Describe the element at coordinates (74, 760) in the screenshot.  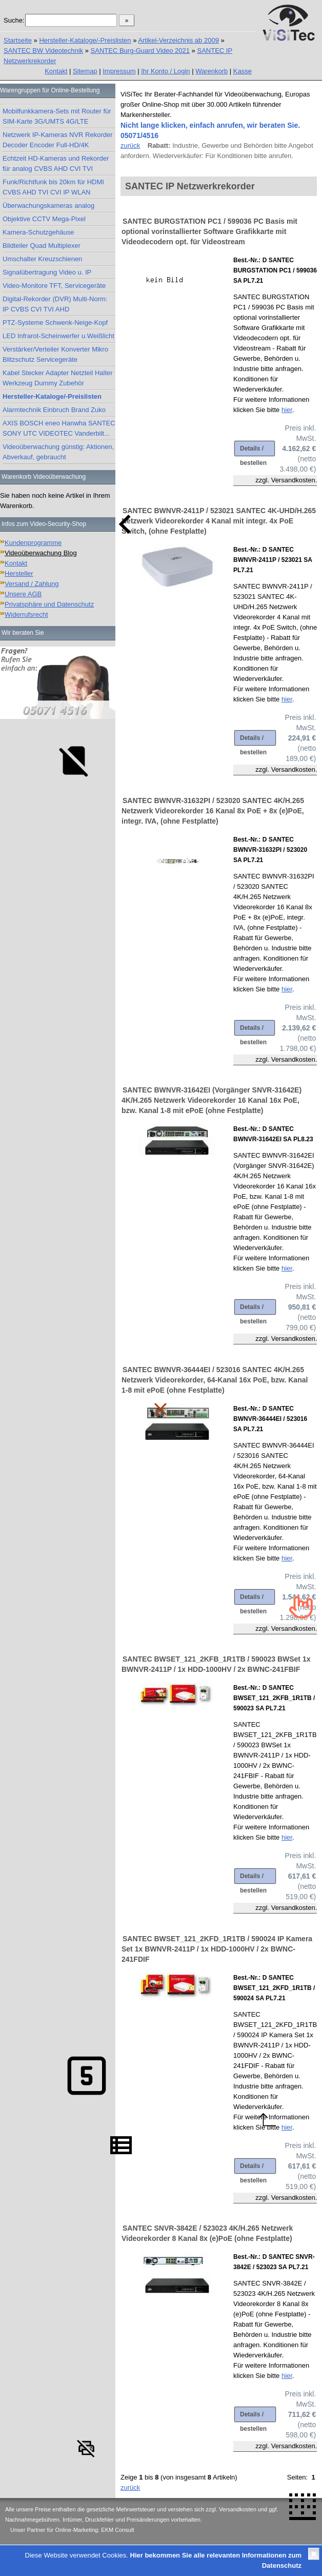
I see `no SIM card detected` at that location.